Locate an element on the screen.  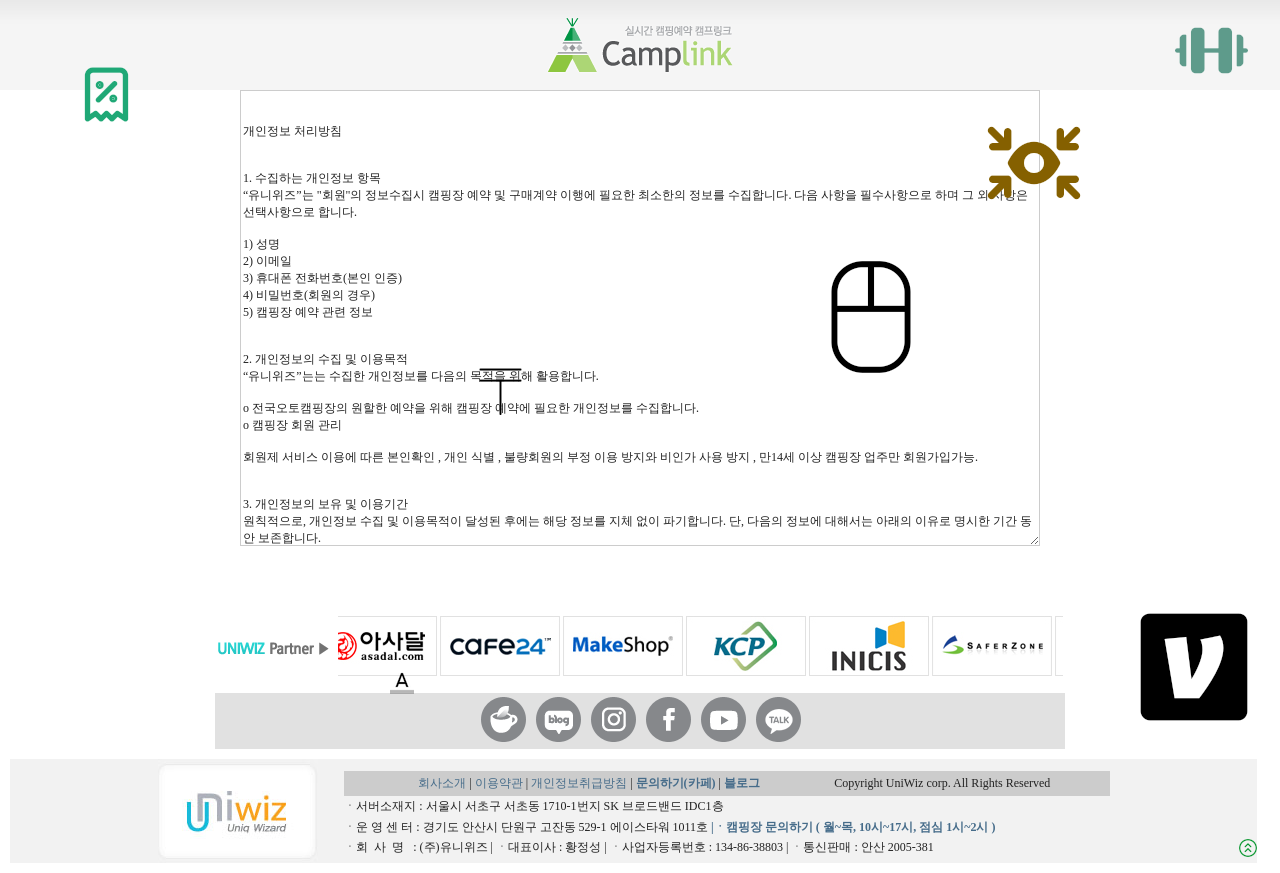
indicates kazakhstani tenge currency is located at coordinates (500, 389).